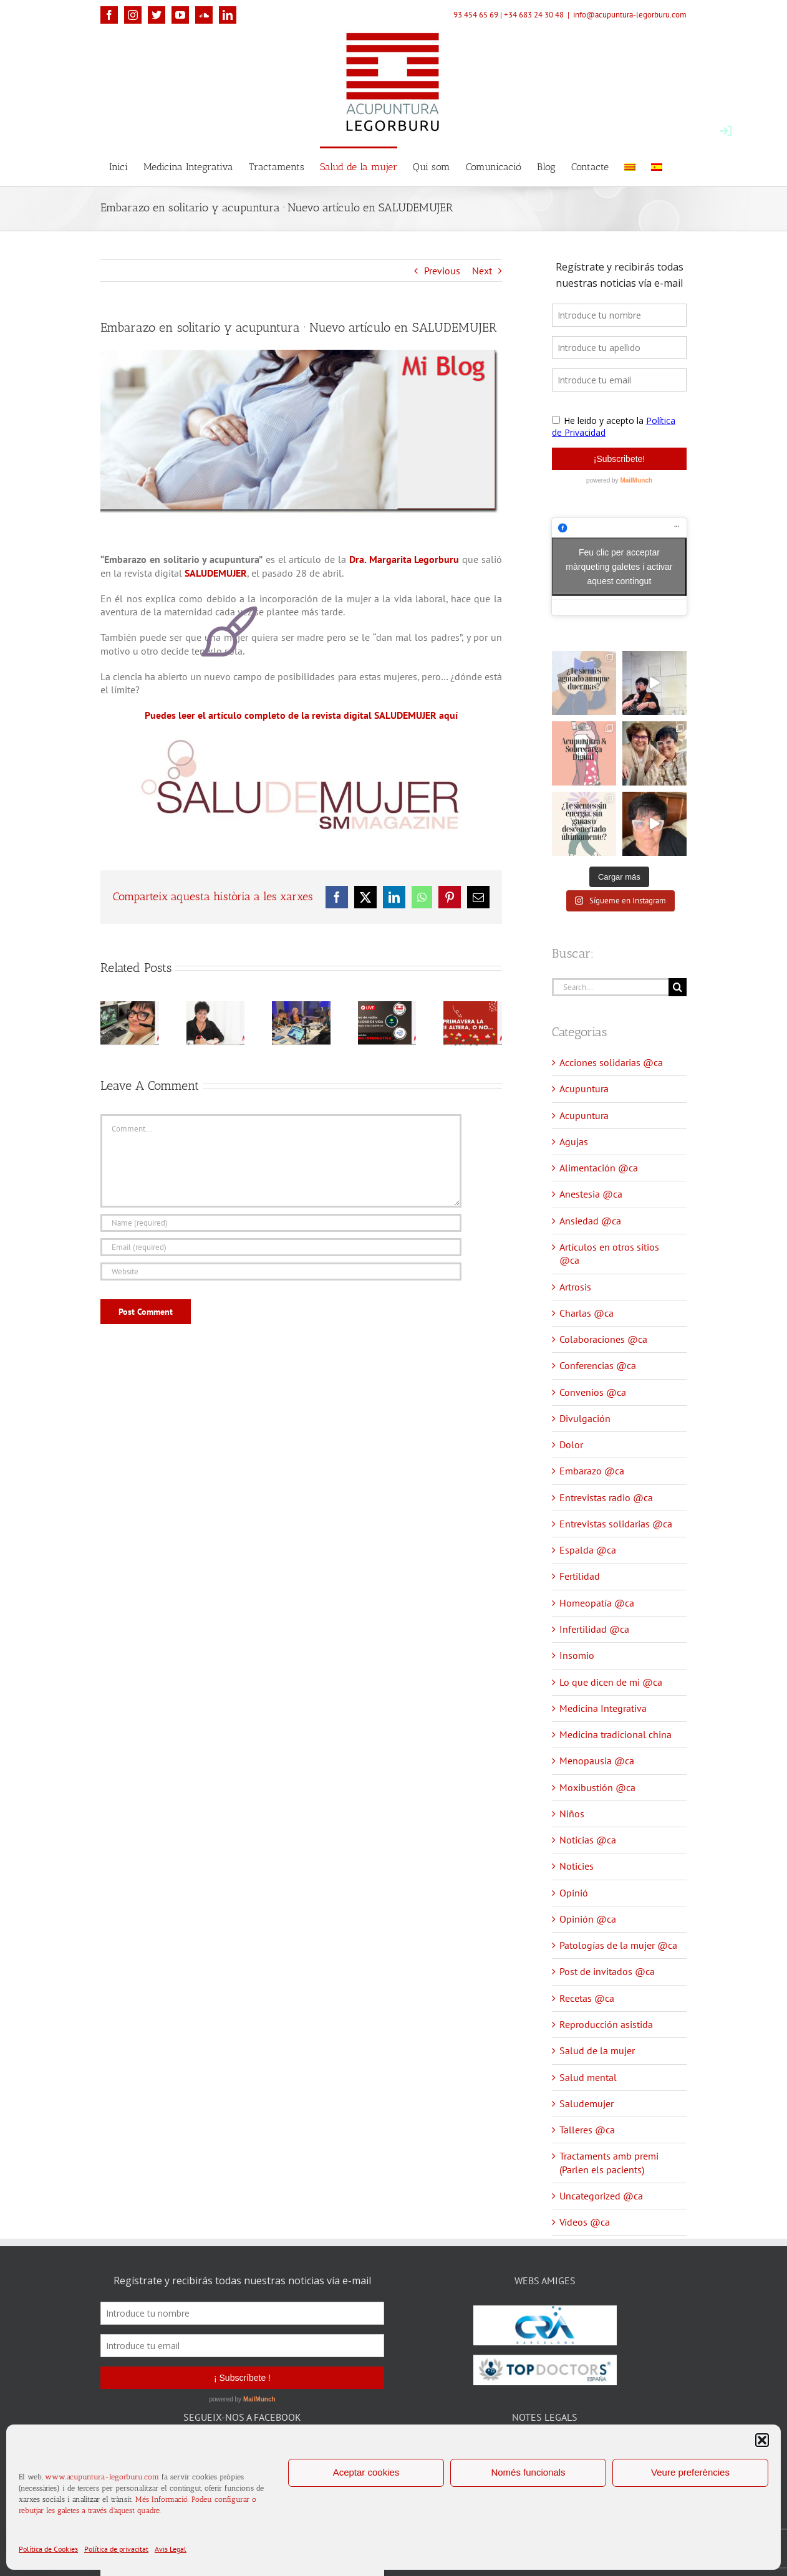 The width and height of the screenshot is (787, 2576). What do you see at coordinates (231, 632) in the screenshot?
I see `access drawing or painting tools` at bounding box center [231, 632].